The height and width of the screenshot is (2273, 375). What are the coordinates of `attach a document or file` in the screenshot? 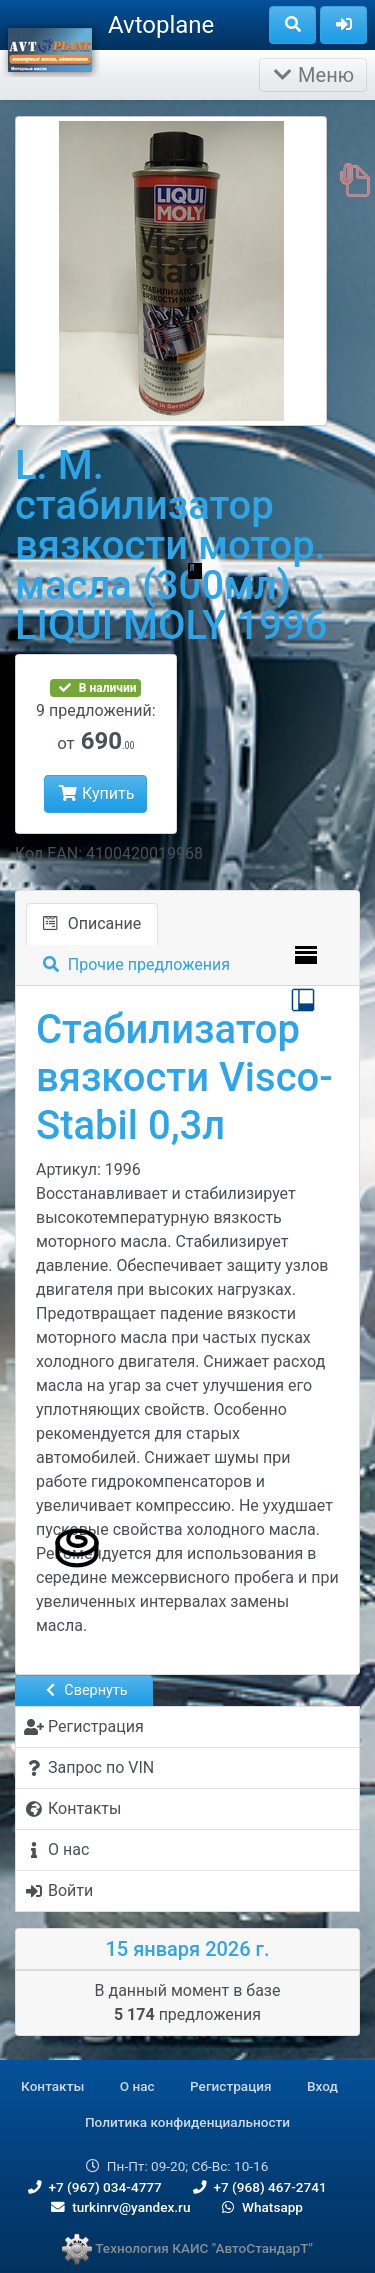 It's located at (355, 180).